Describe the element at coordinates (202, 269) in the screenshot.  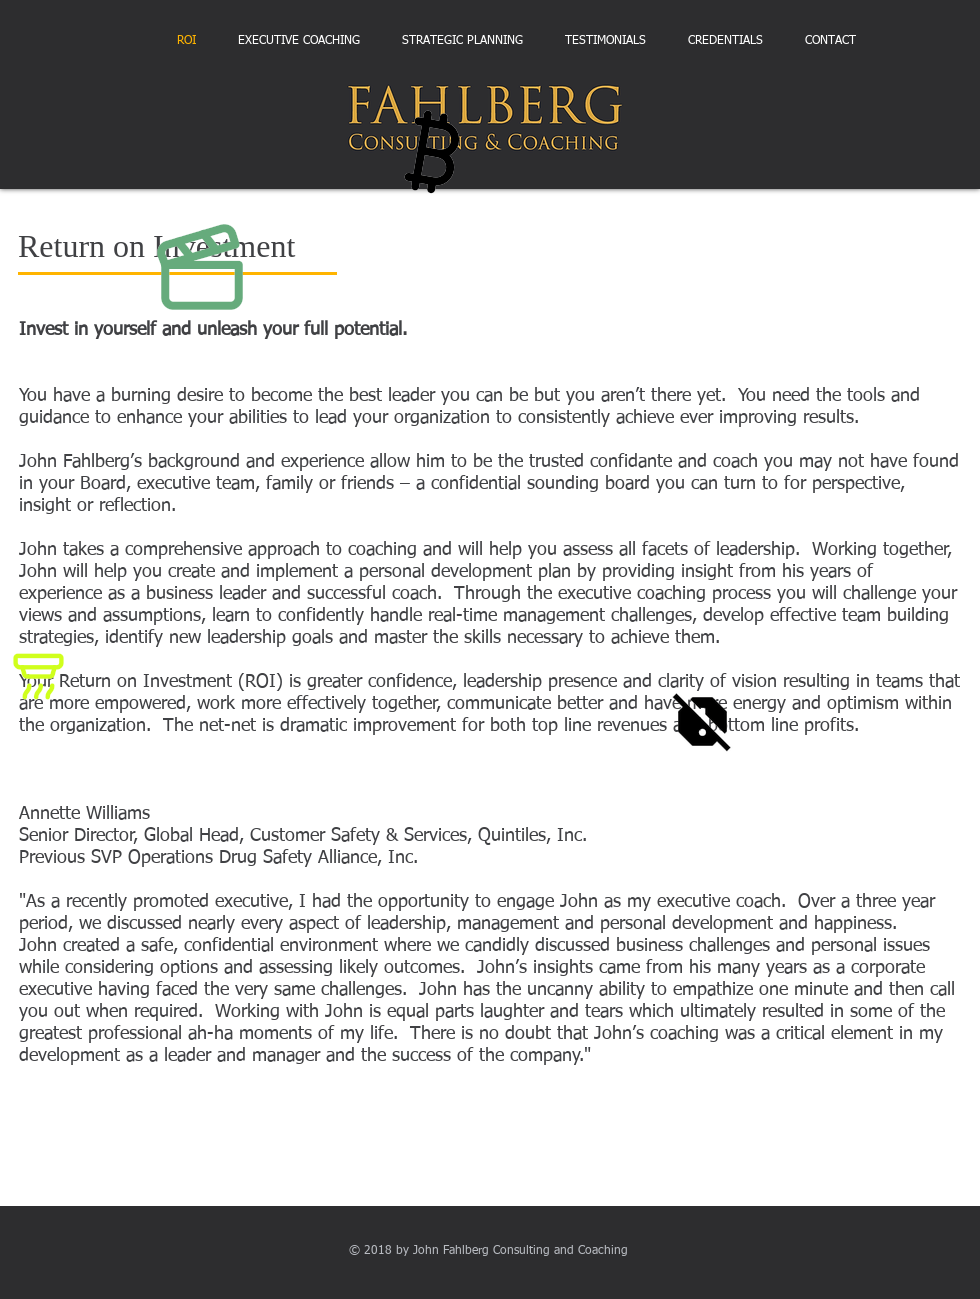
I see `access video or movie content` at that location.